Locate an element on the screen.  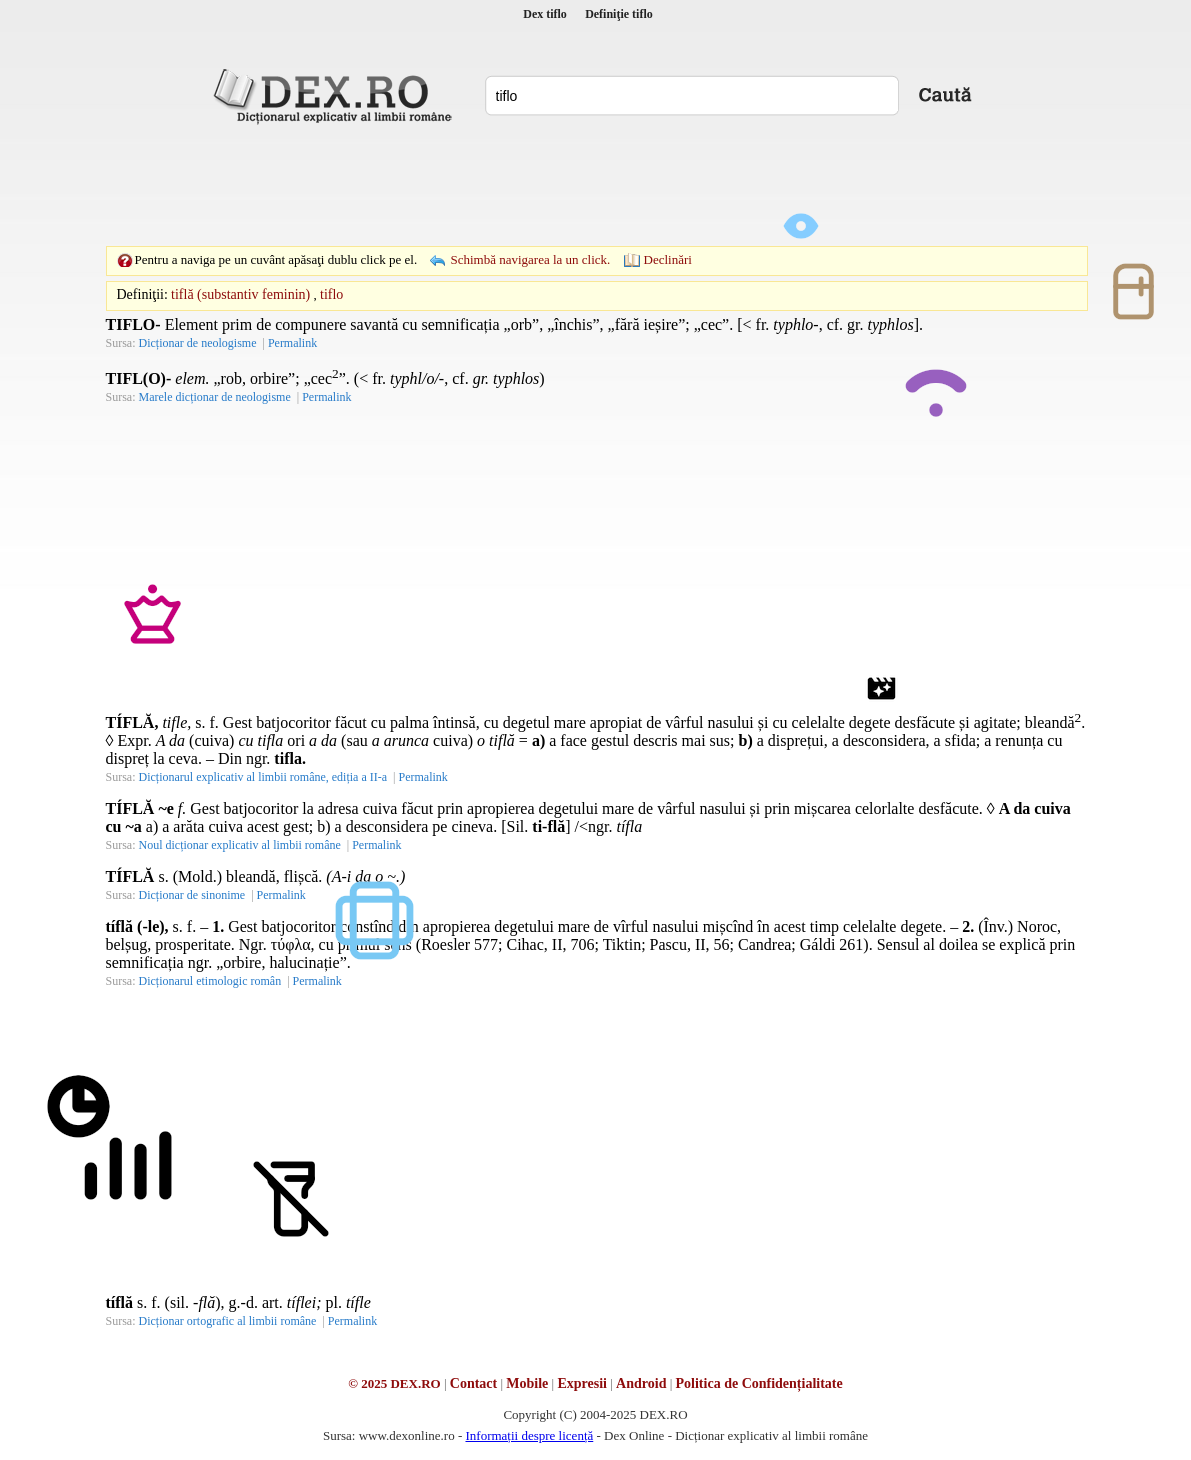
view data visualization or infographic is located at coordinates (109, 1137).